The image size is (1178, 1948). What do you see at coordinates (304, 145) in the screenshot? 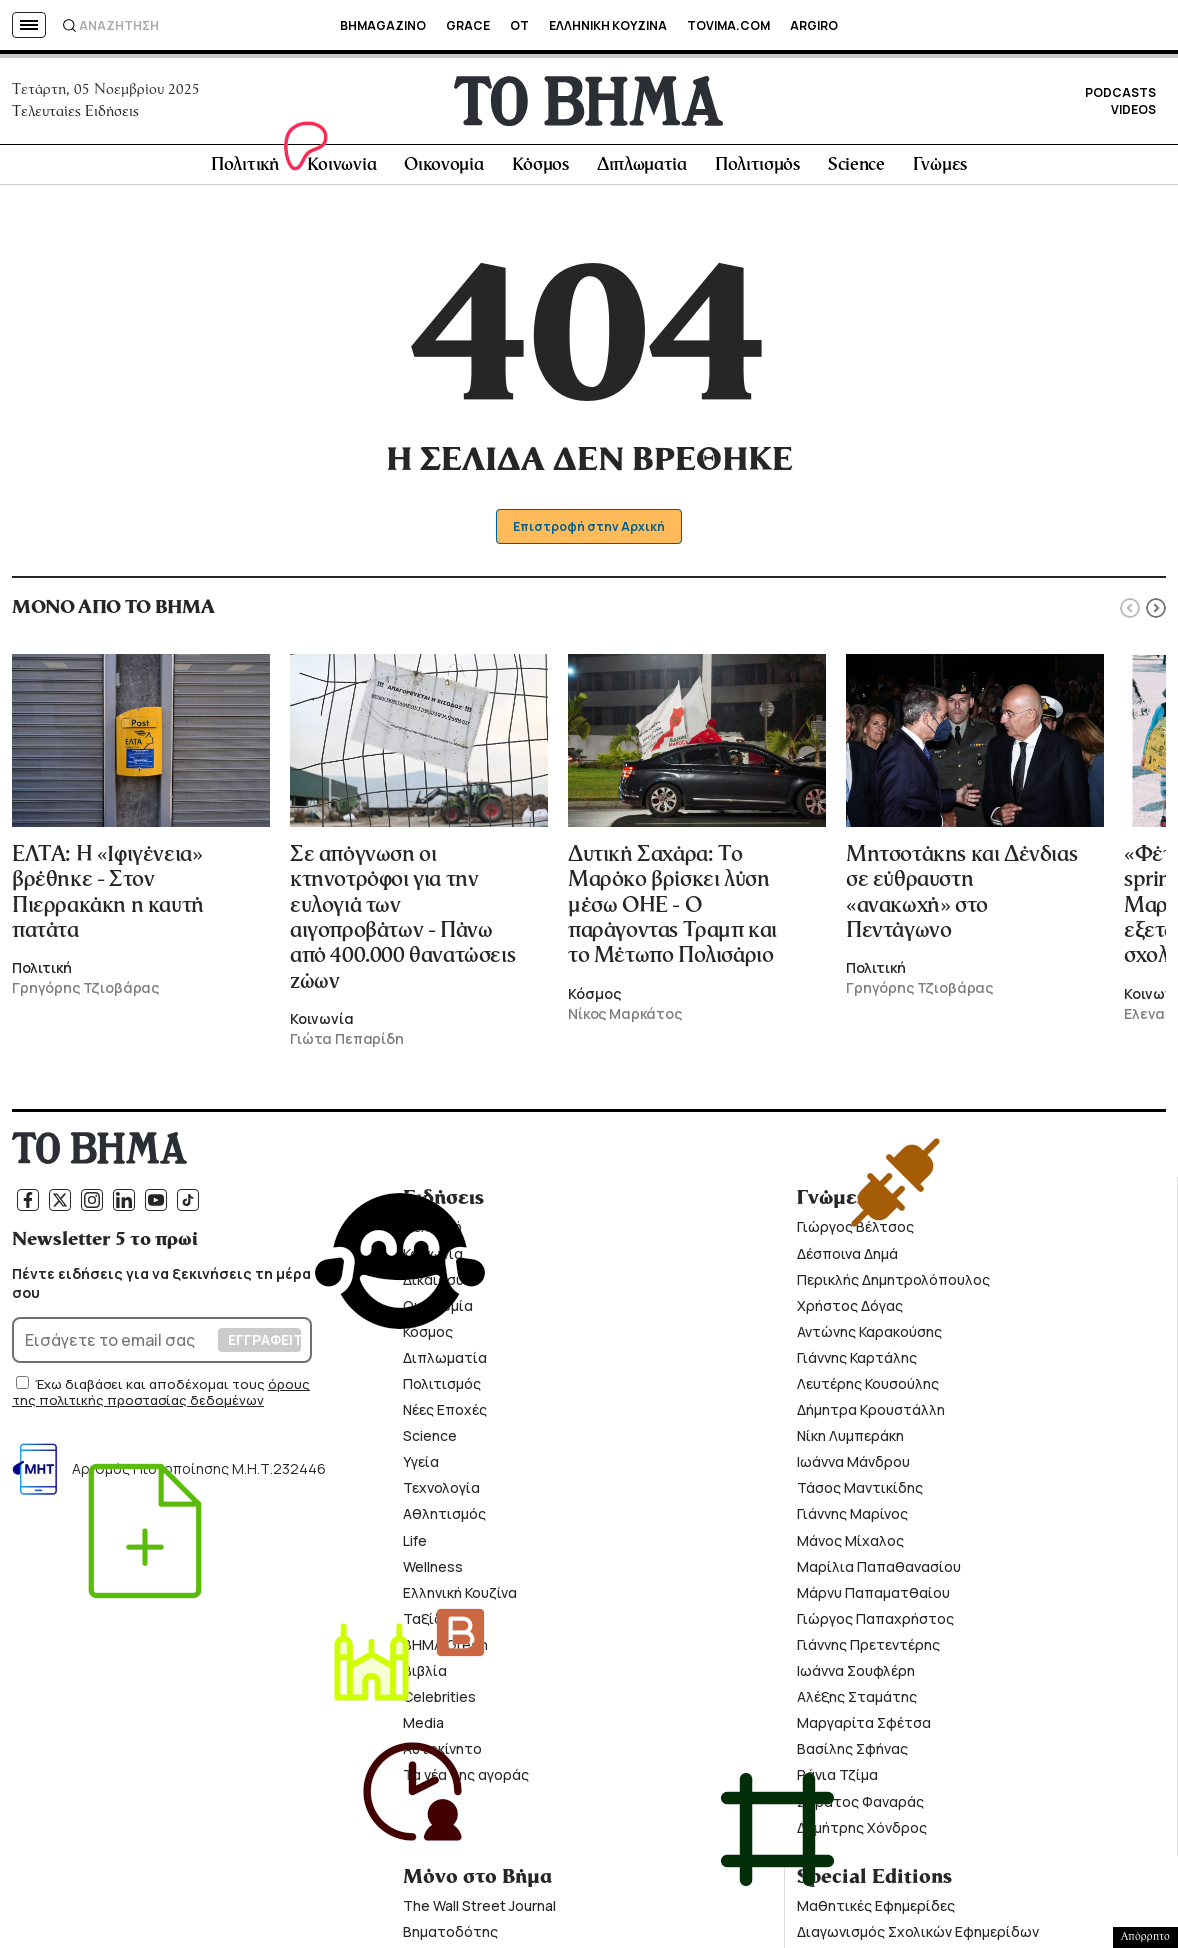
I see `visit patreon page` at bounding box center [304, 145].